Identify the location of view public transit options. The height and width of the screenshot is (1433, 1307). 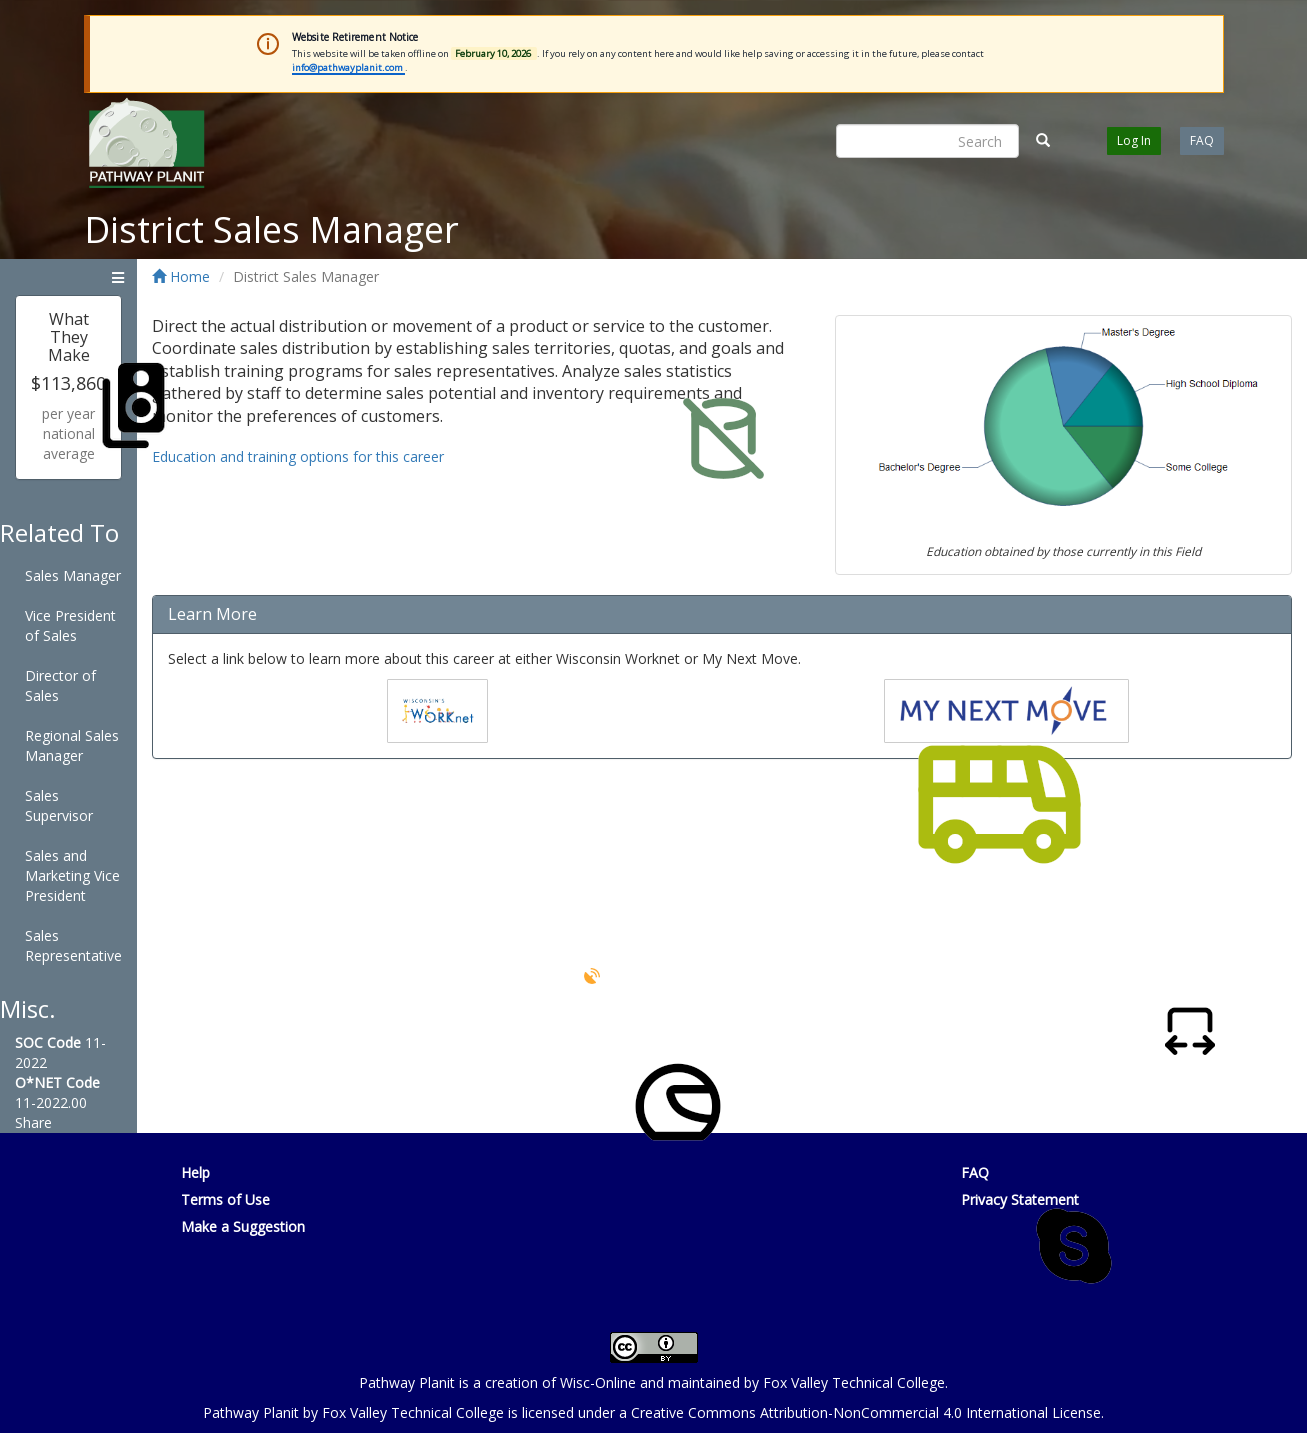
(999, 804).